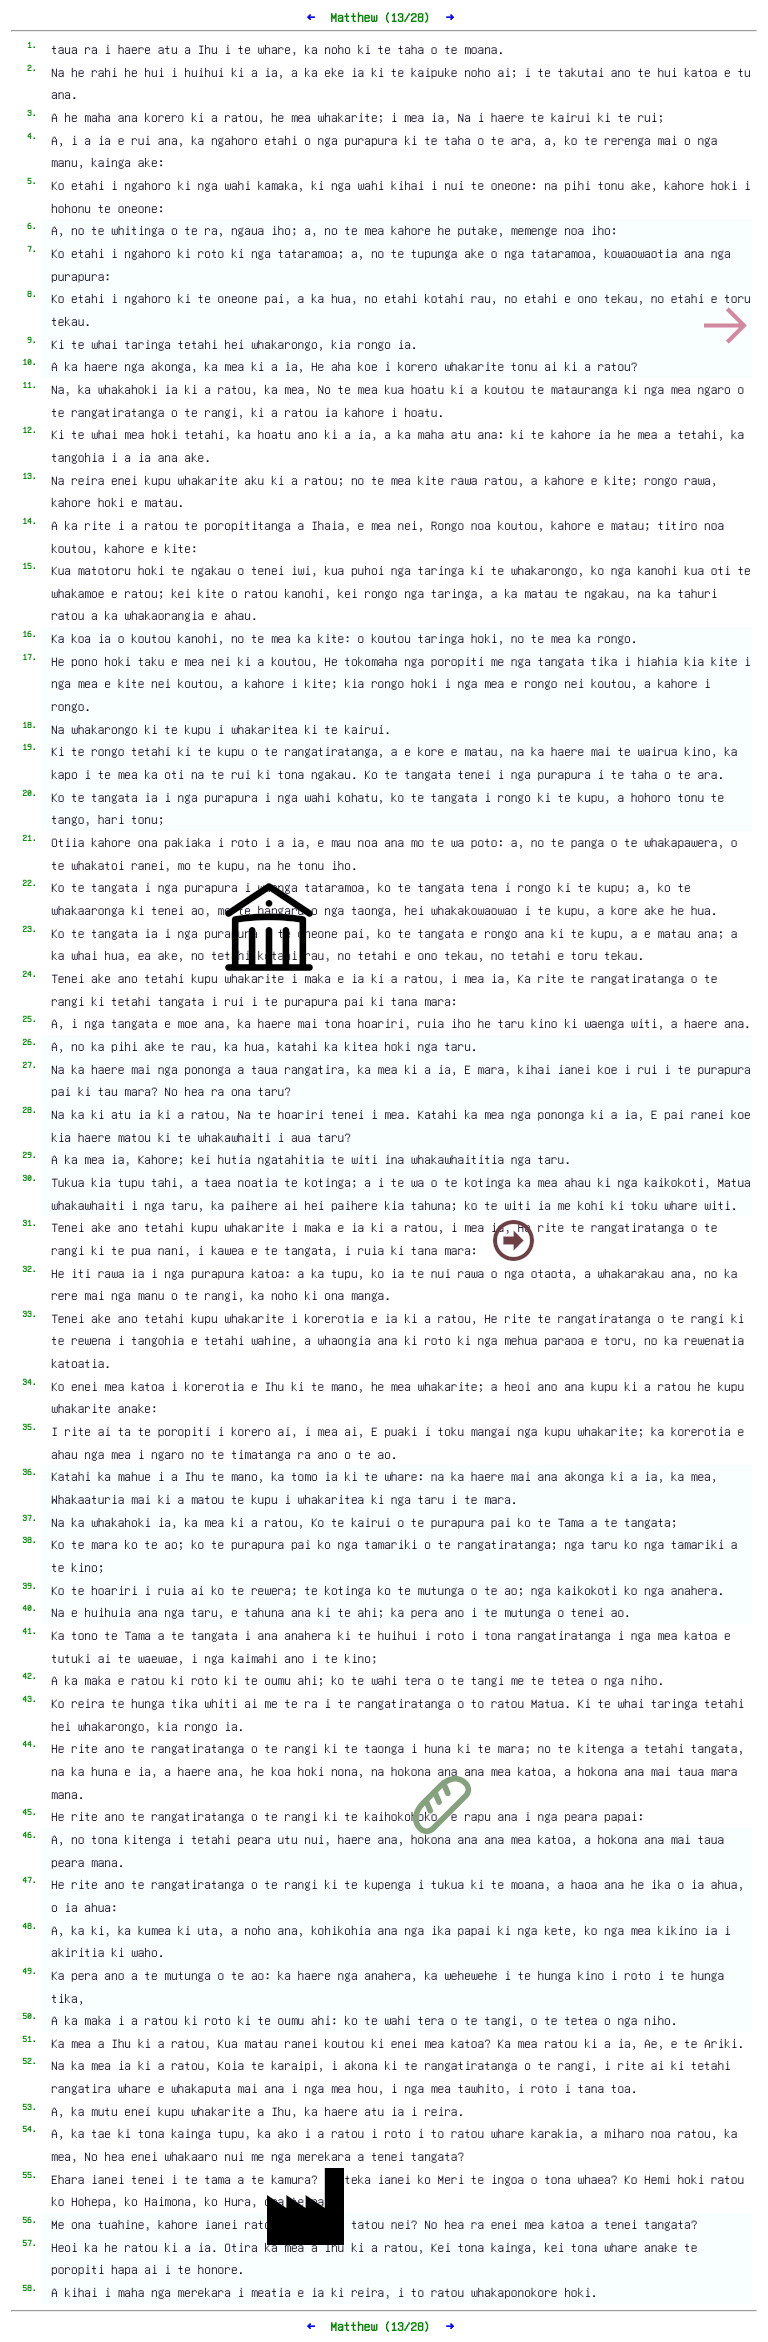  Describe the element at coordinates (269, 927) in the screenshot. I see `access library or archives` at that location.